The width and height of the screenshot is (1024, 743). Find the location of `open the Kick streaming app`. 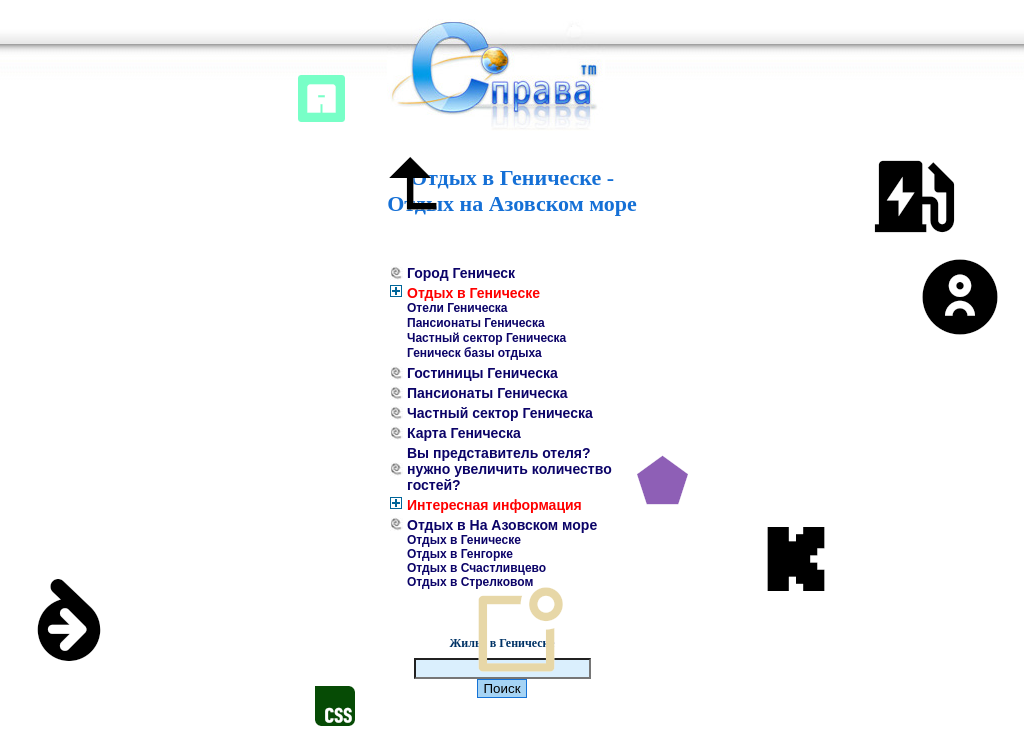

open the Kick streaming app is located at coordinates (796, 559).